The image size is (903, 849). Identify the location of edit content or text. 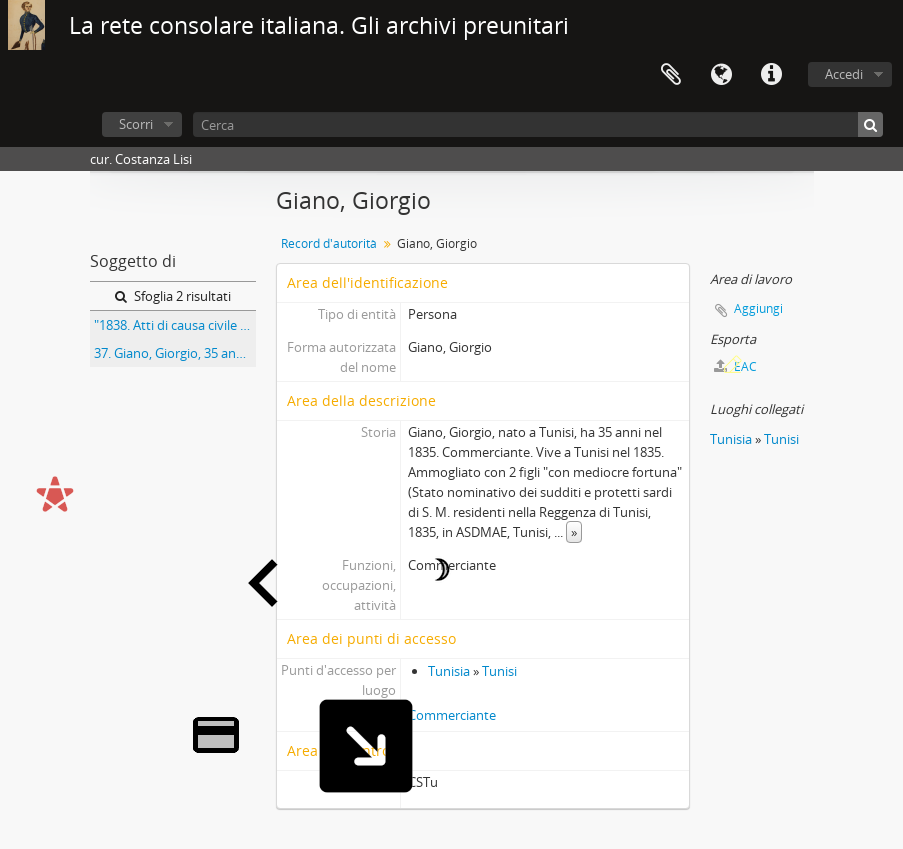
(732, 364).